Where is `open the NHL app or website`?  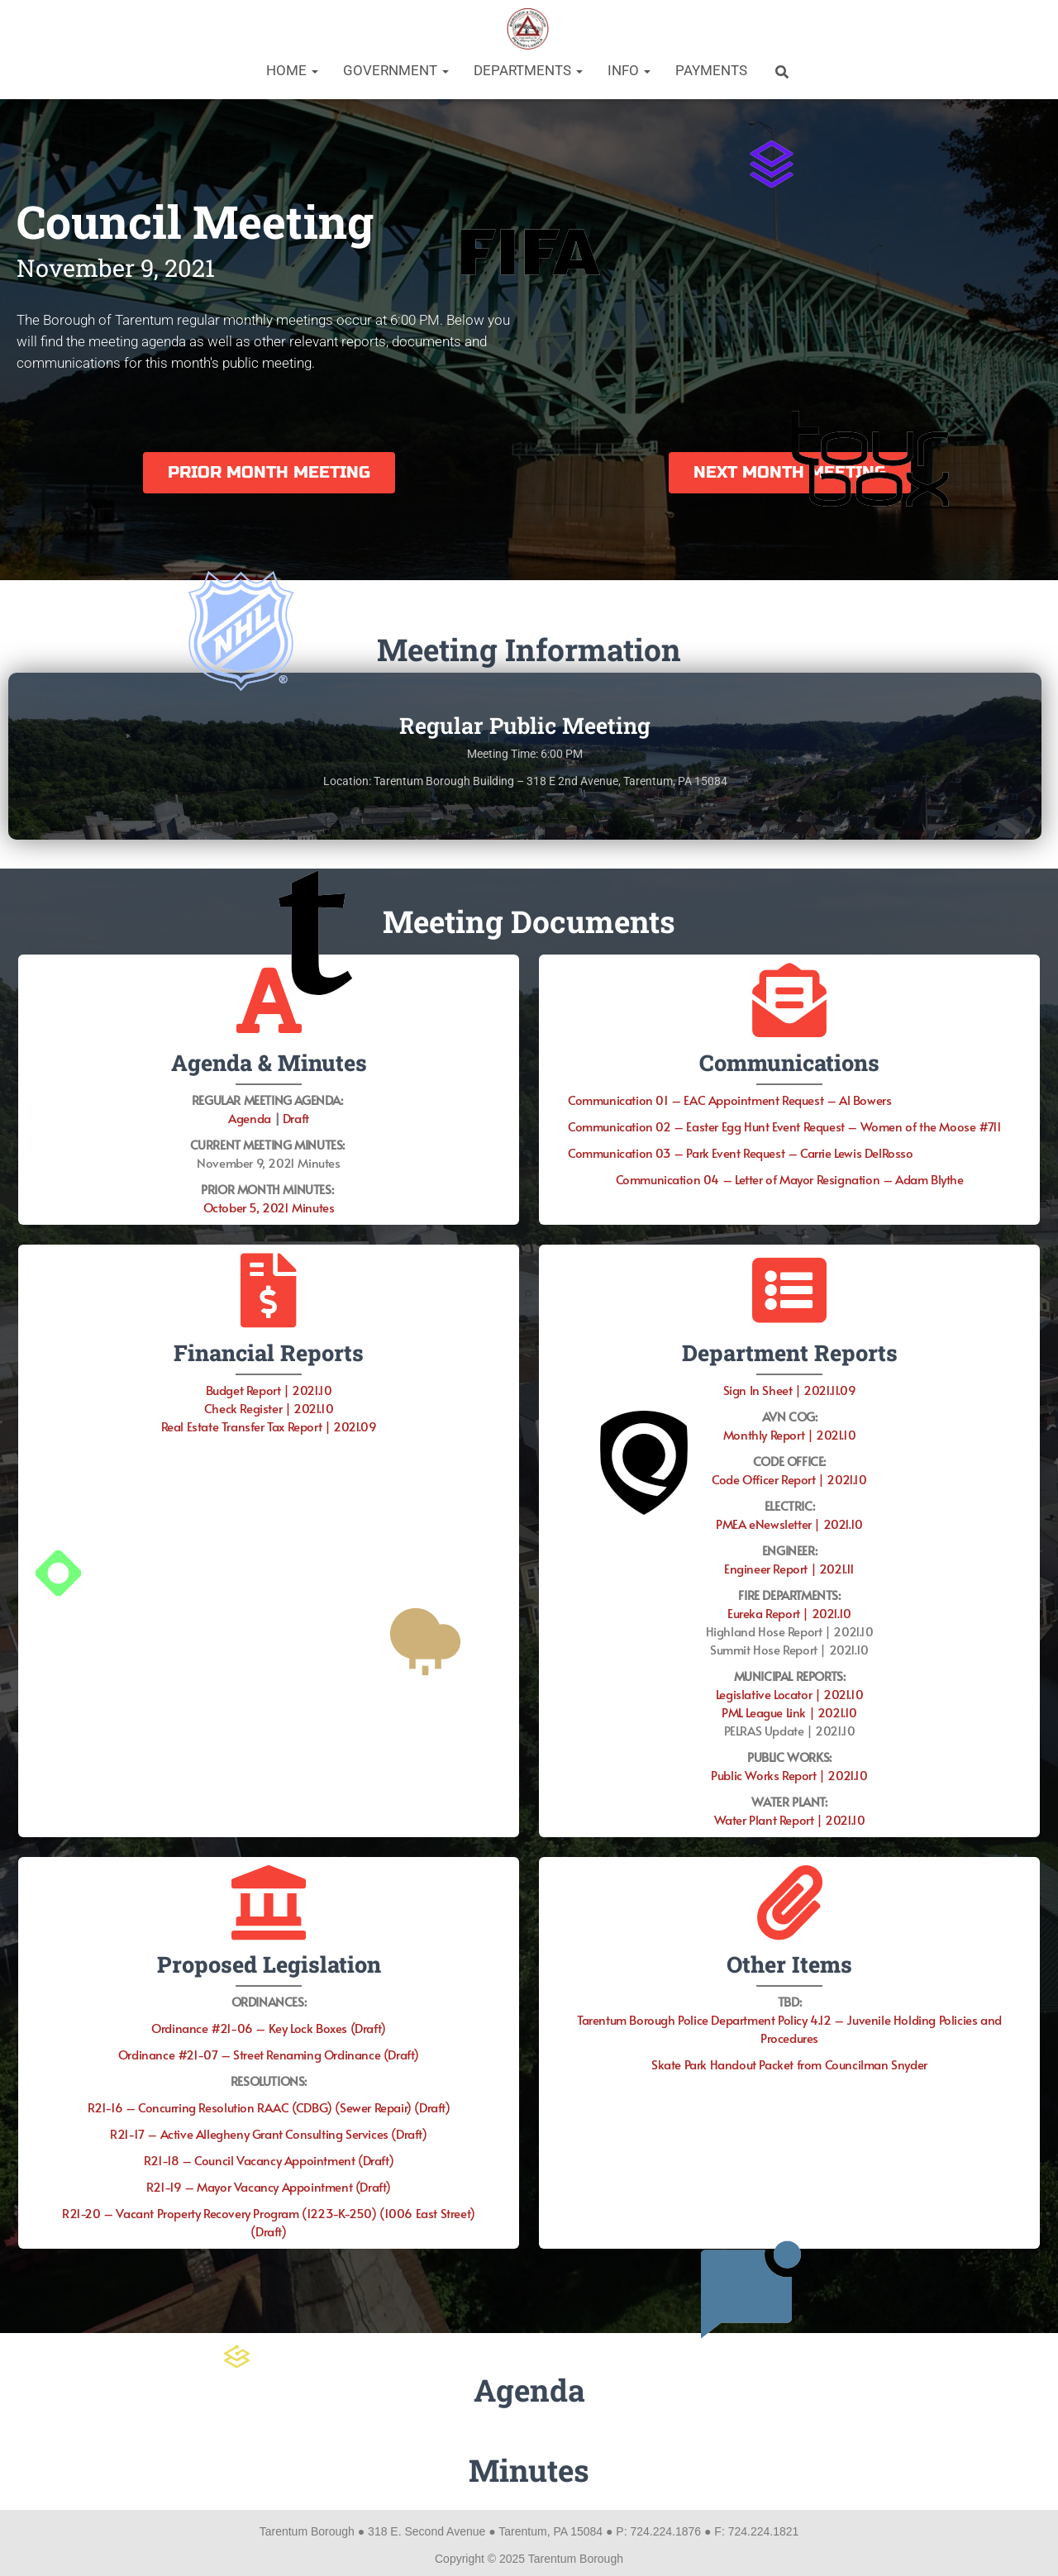 open the NHL app or website is located at coordinates (241, 631).